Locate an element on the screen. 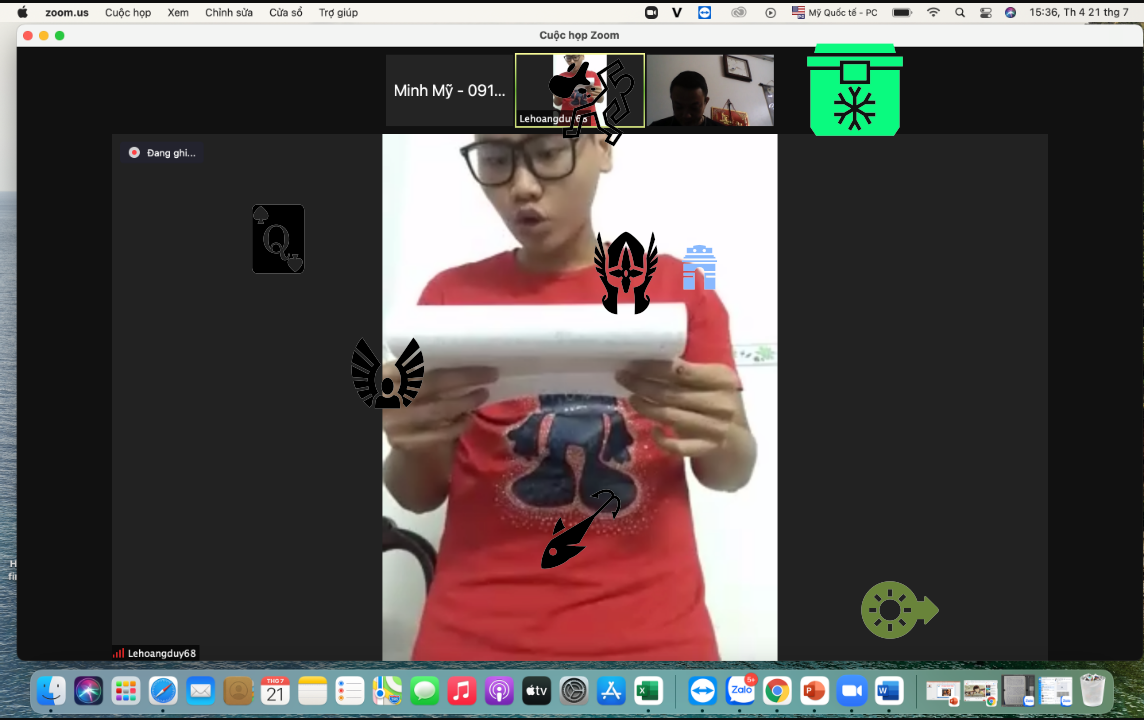 The height and width of the screenshot is (720, 1144). indicates a crime scene or murder mystery game element is located at coordinates (591, 102).